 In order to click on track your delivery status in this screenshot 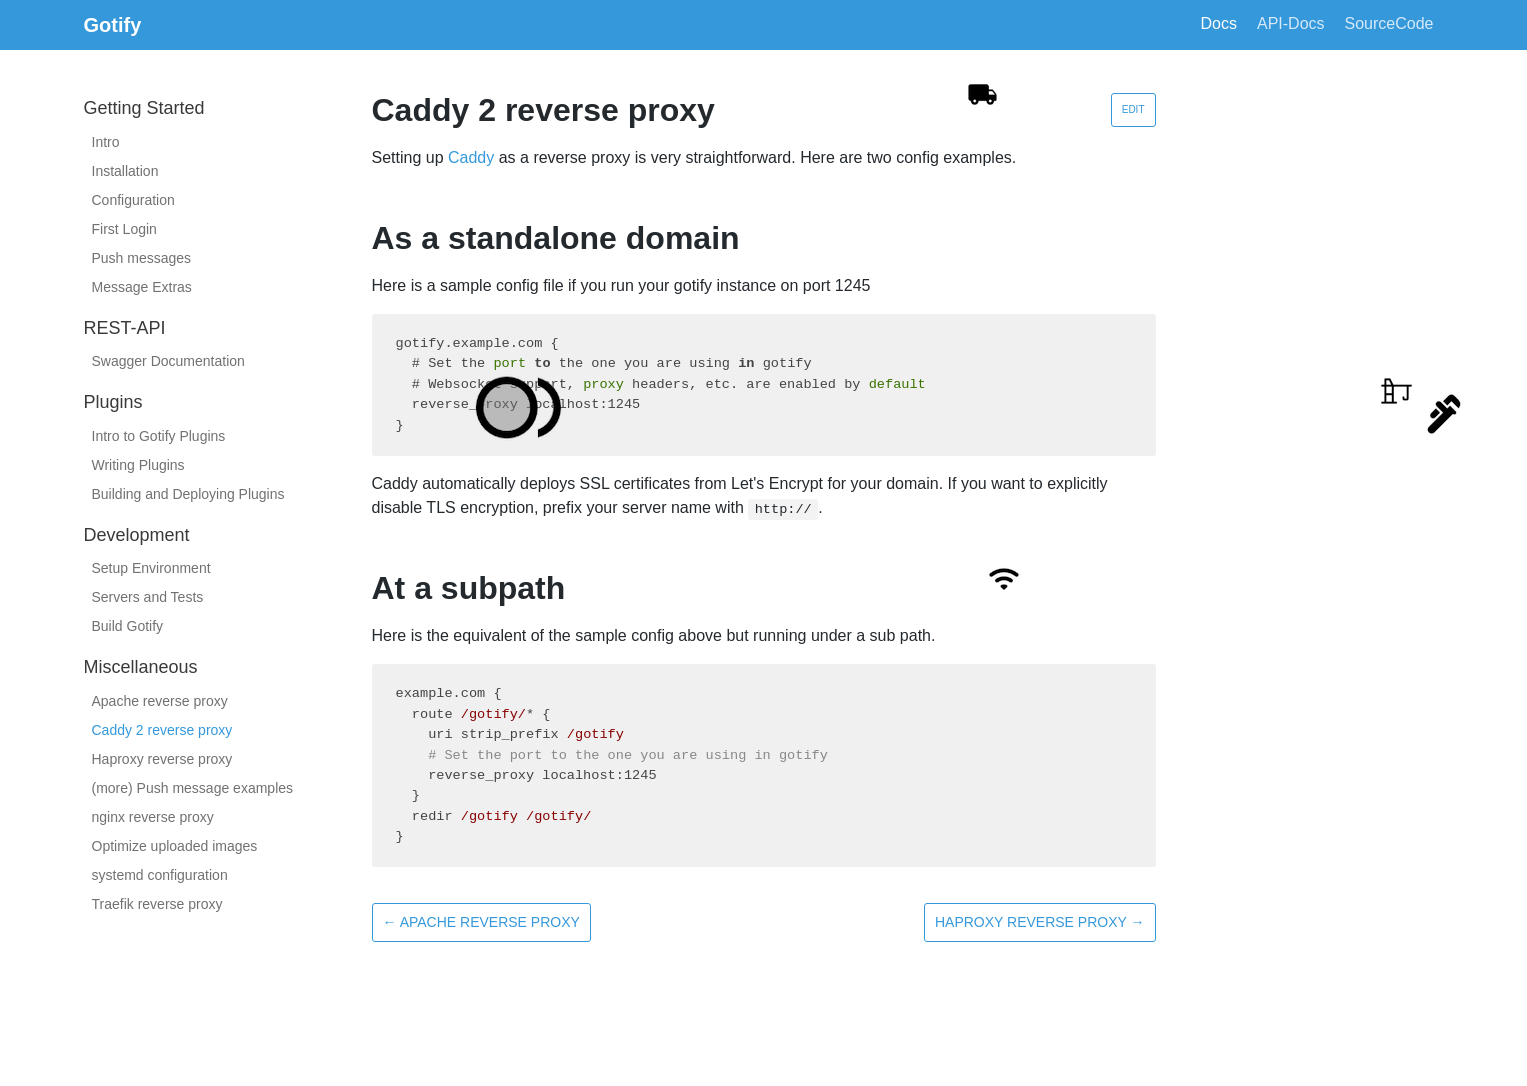, I will do `click(982, 94)`.